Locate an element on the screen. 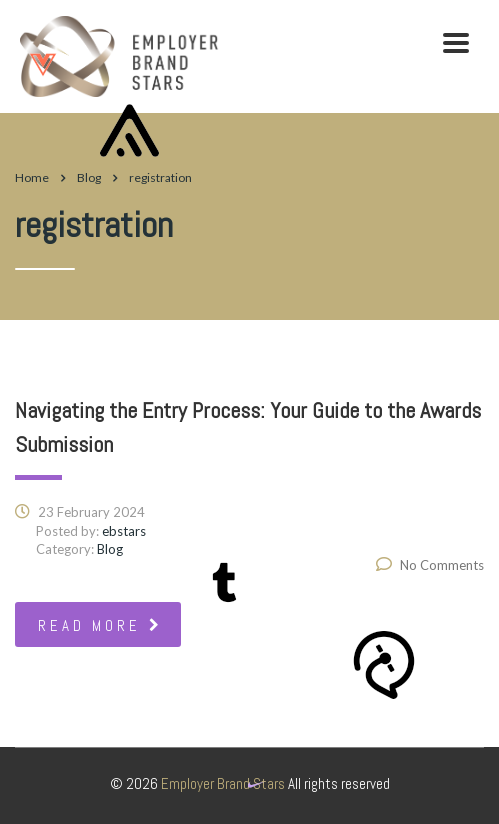 Image resolution: width=499 pixels, height=824 pixels. open aegis authenticator app is located at coordinates (129, 130).